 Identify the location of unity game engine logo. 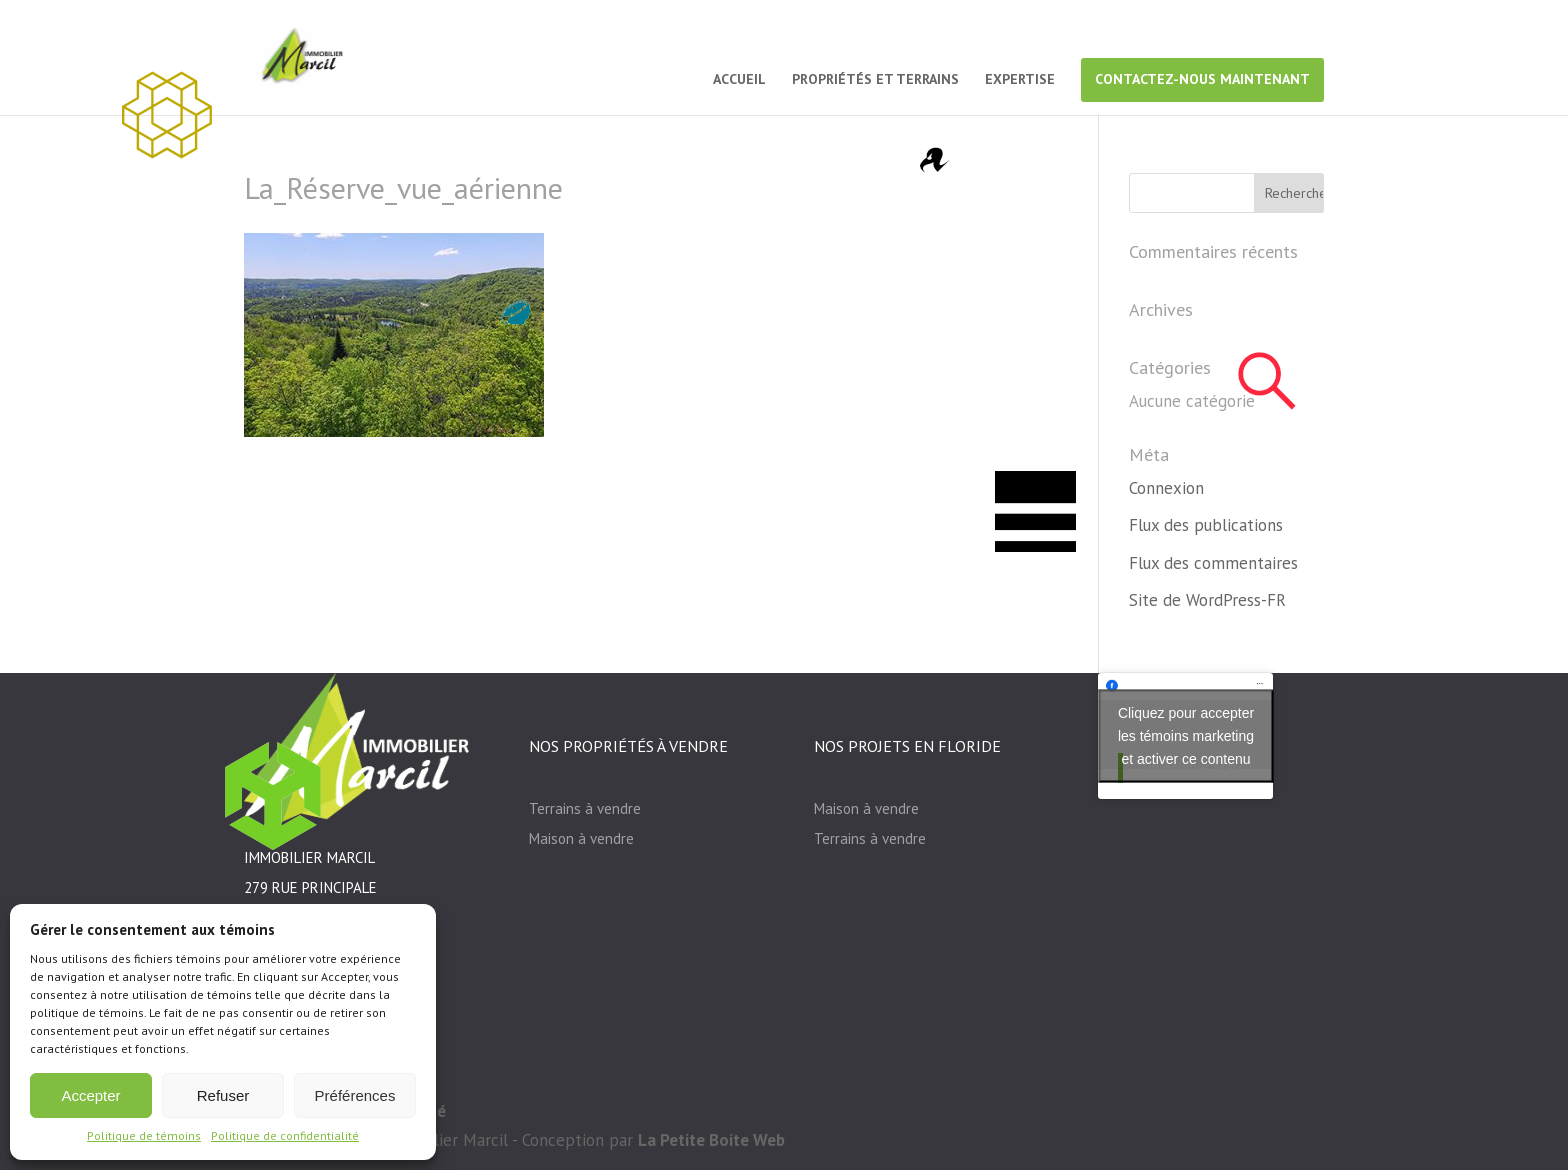
(273, 796).